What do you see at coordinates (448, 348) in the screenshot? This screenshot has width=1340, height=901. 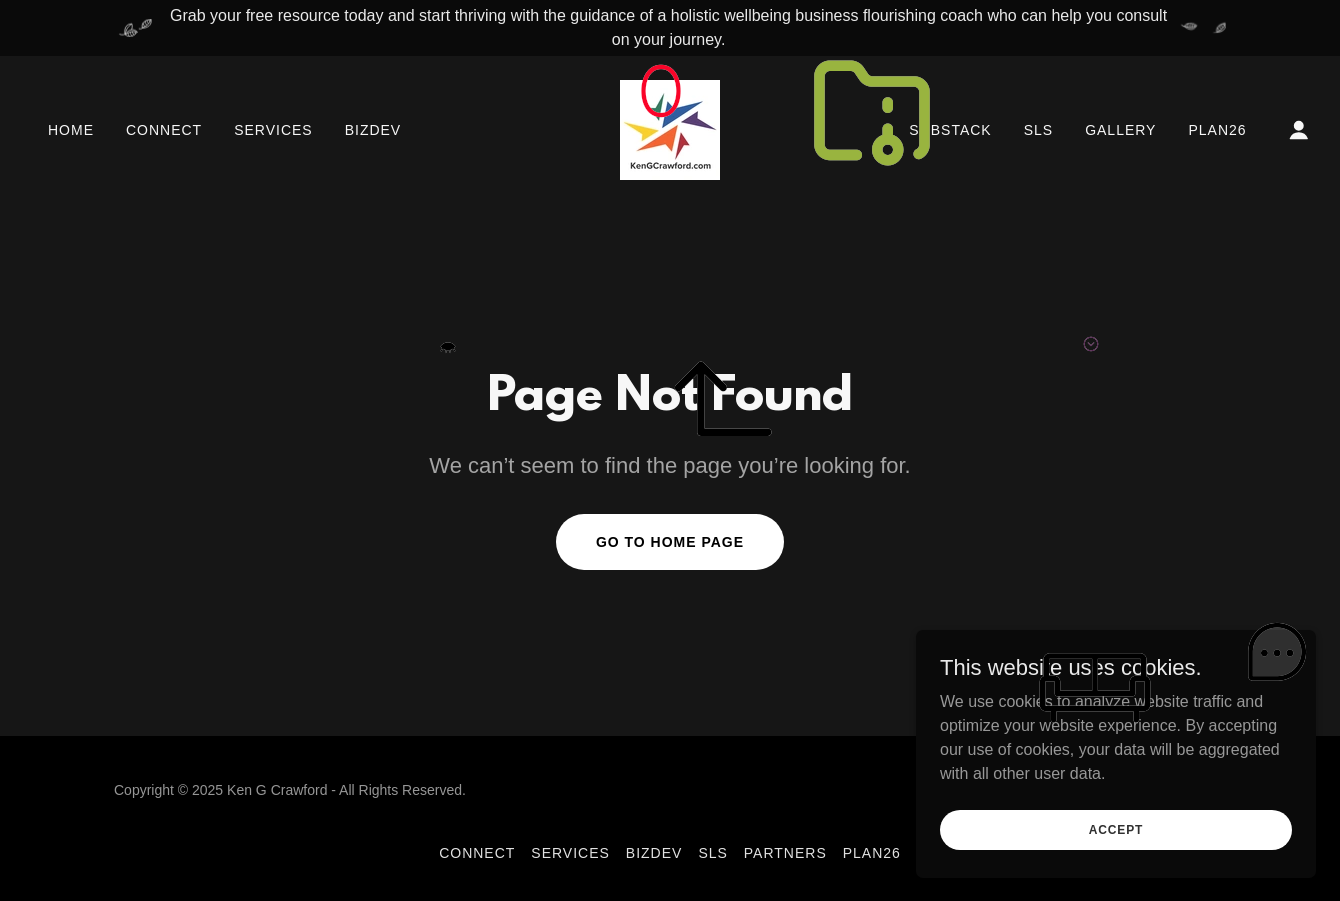 I see `hide password or sensitive content` at bounding box center [448, 348].